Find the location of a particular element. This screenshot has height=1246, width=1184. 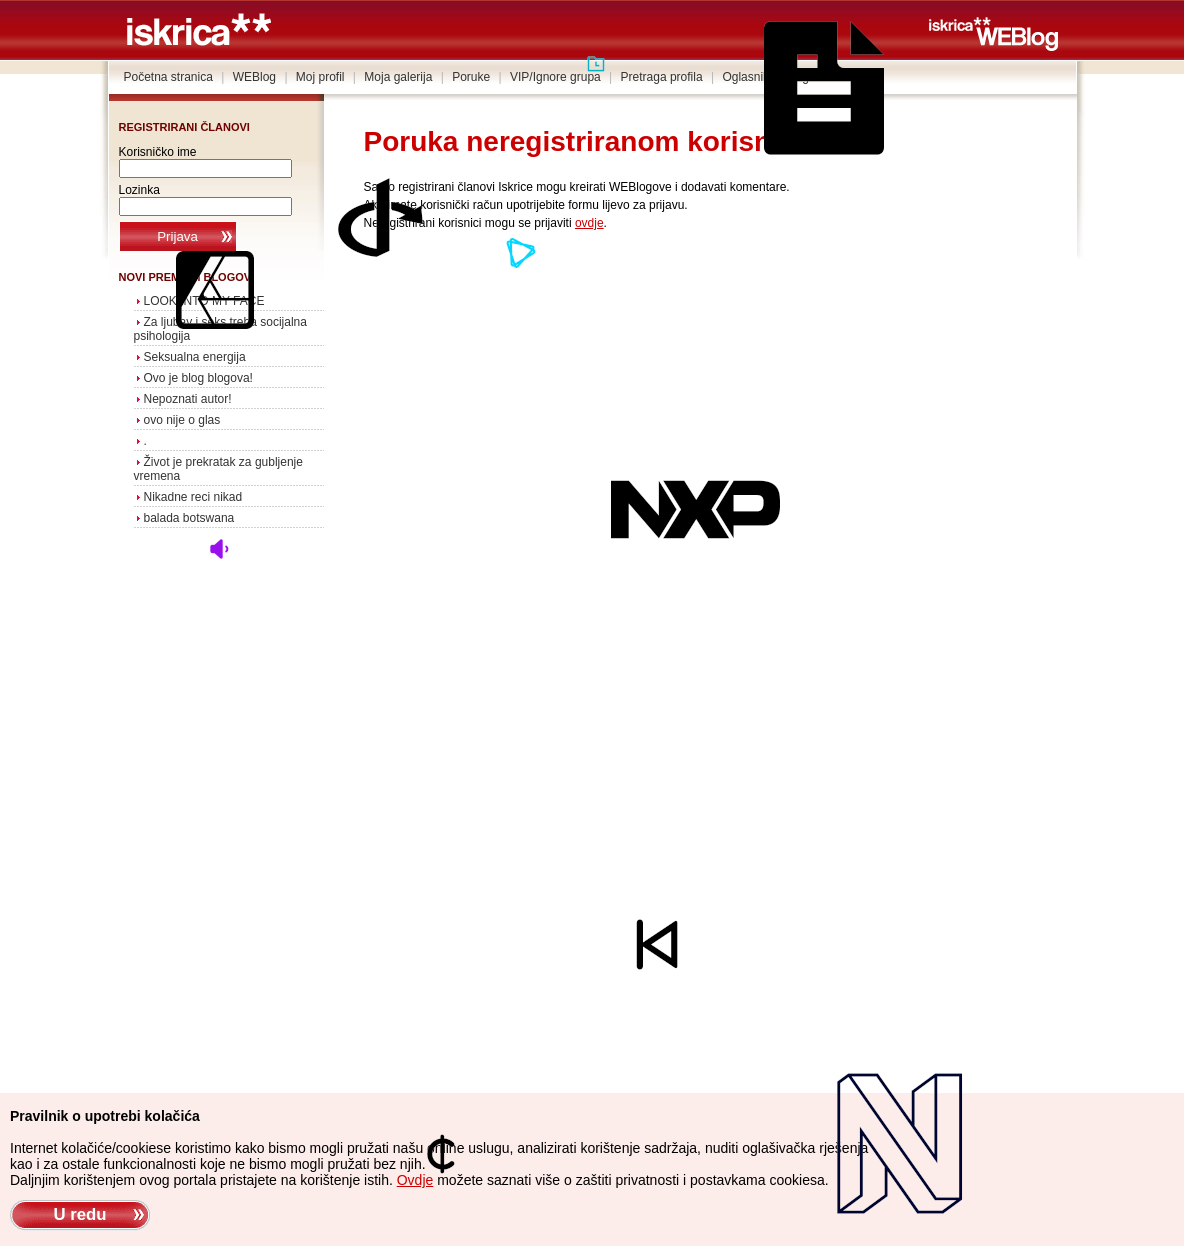

NXP Semiconductors company logo is located at coordinates (695, 509).